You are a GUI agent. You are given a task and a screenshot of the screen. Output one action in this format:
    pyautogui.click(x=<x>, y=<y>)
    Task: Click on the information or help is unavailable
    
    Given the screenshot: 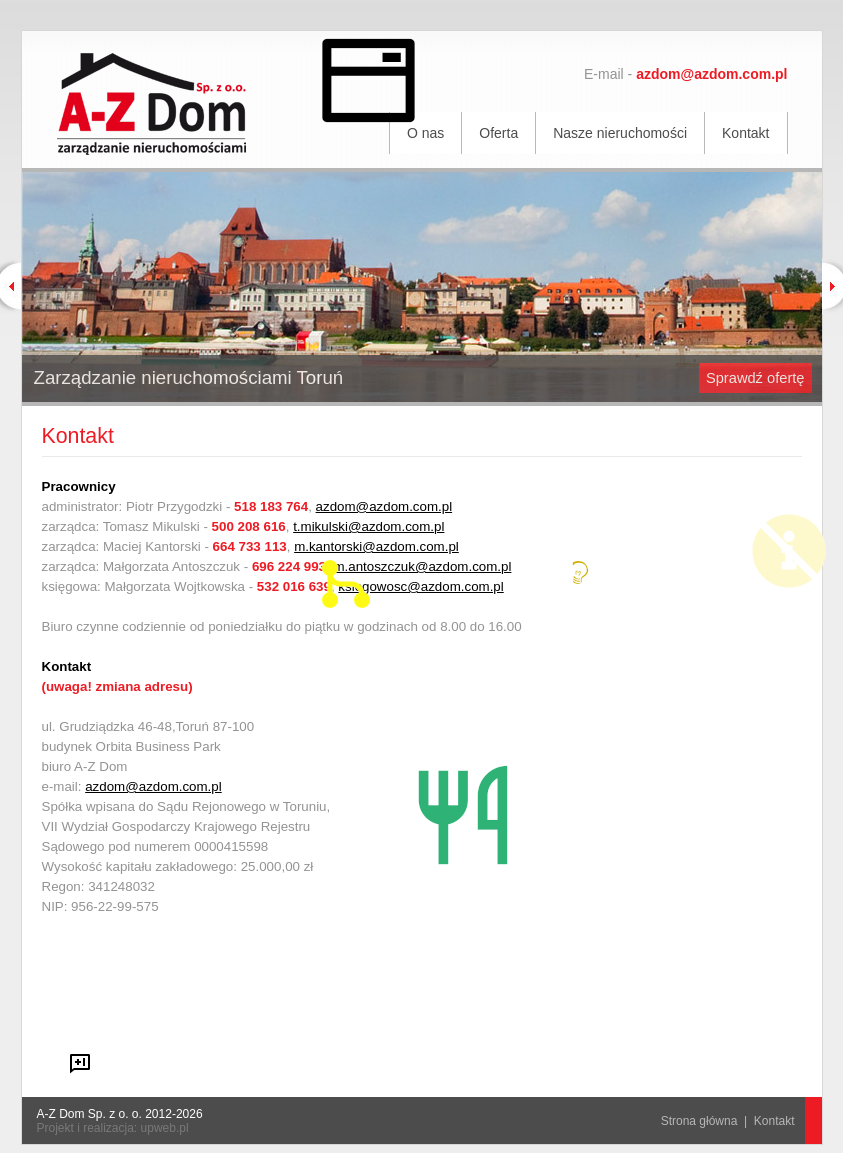 What is the action you would take?
    pyautogui.click(x=789, y=551)
    